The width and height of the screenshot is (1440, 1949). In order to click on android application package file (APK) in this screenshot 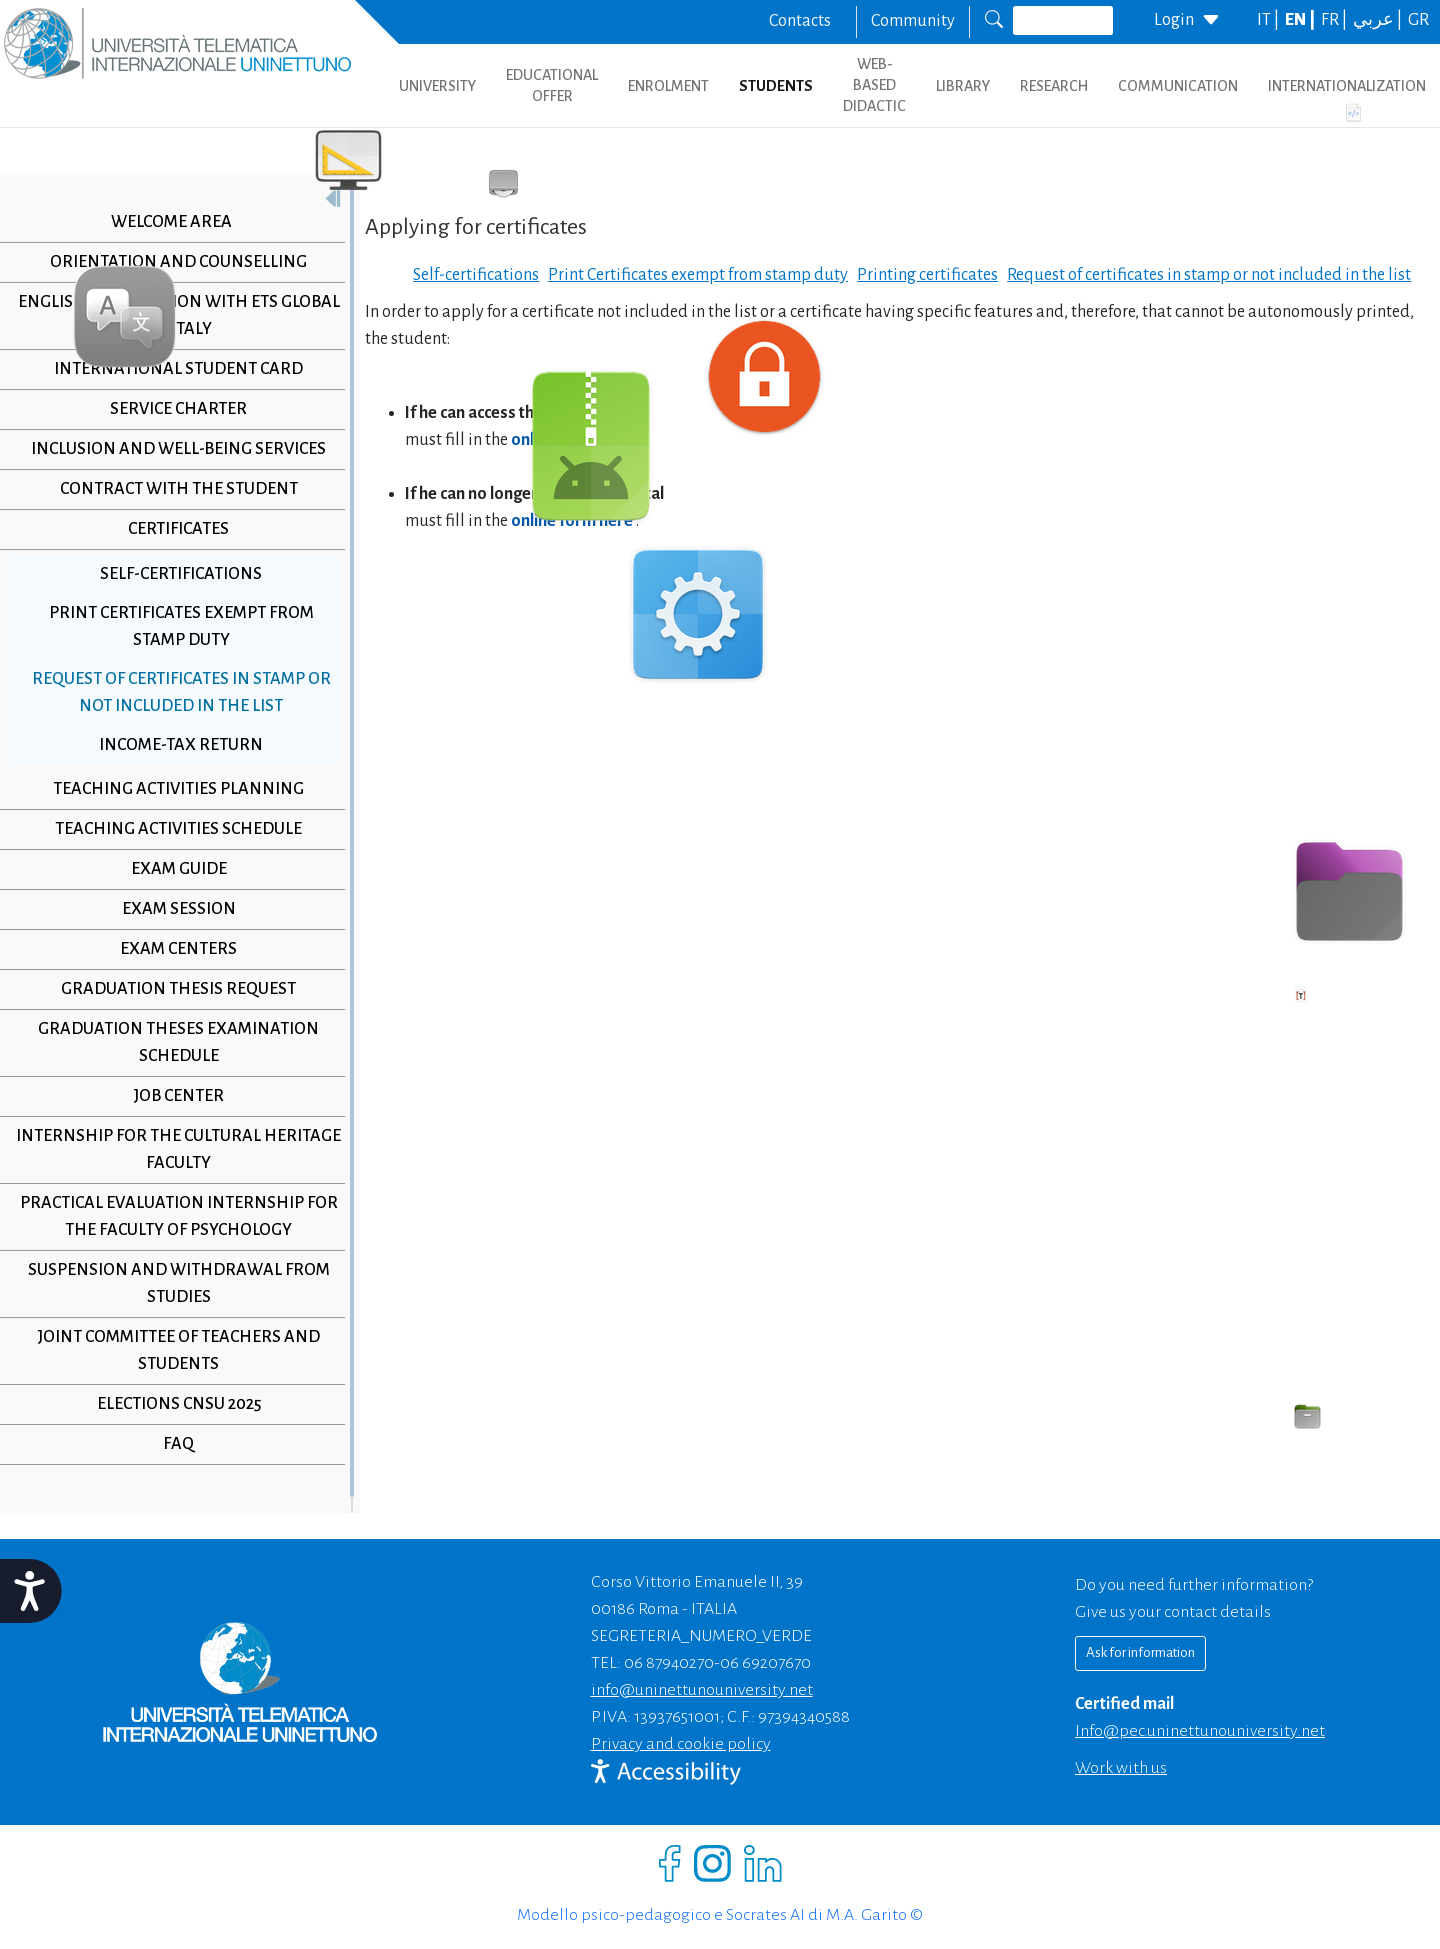, I will do `click(591, 446)`.